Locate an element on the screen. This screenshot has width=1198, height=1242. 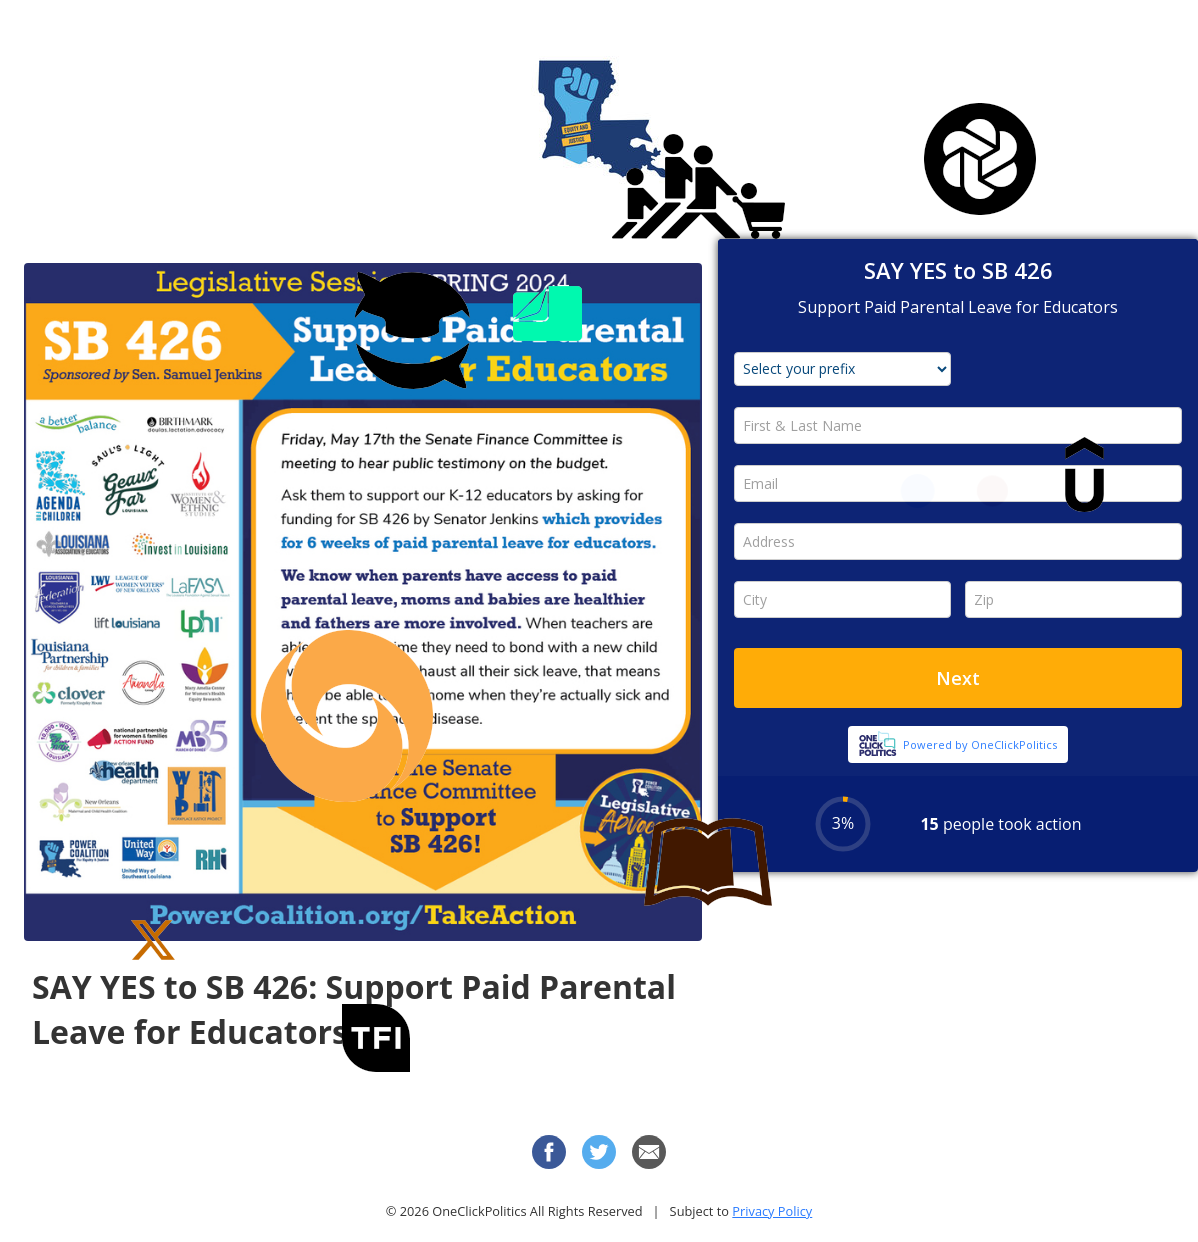
deepmind company logo is located at coordinates (347, 716).